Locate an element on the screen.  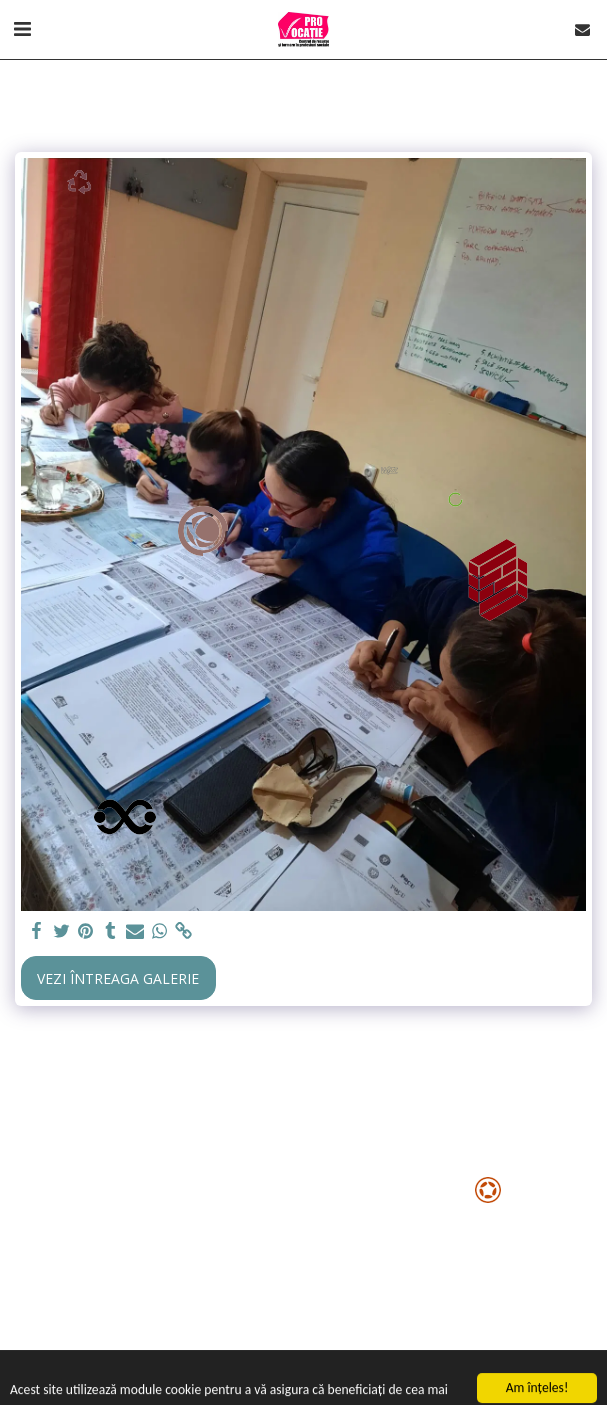
corona engine logo is located at coordinates (488, 1190).